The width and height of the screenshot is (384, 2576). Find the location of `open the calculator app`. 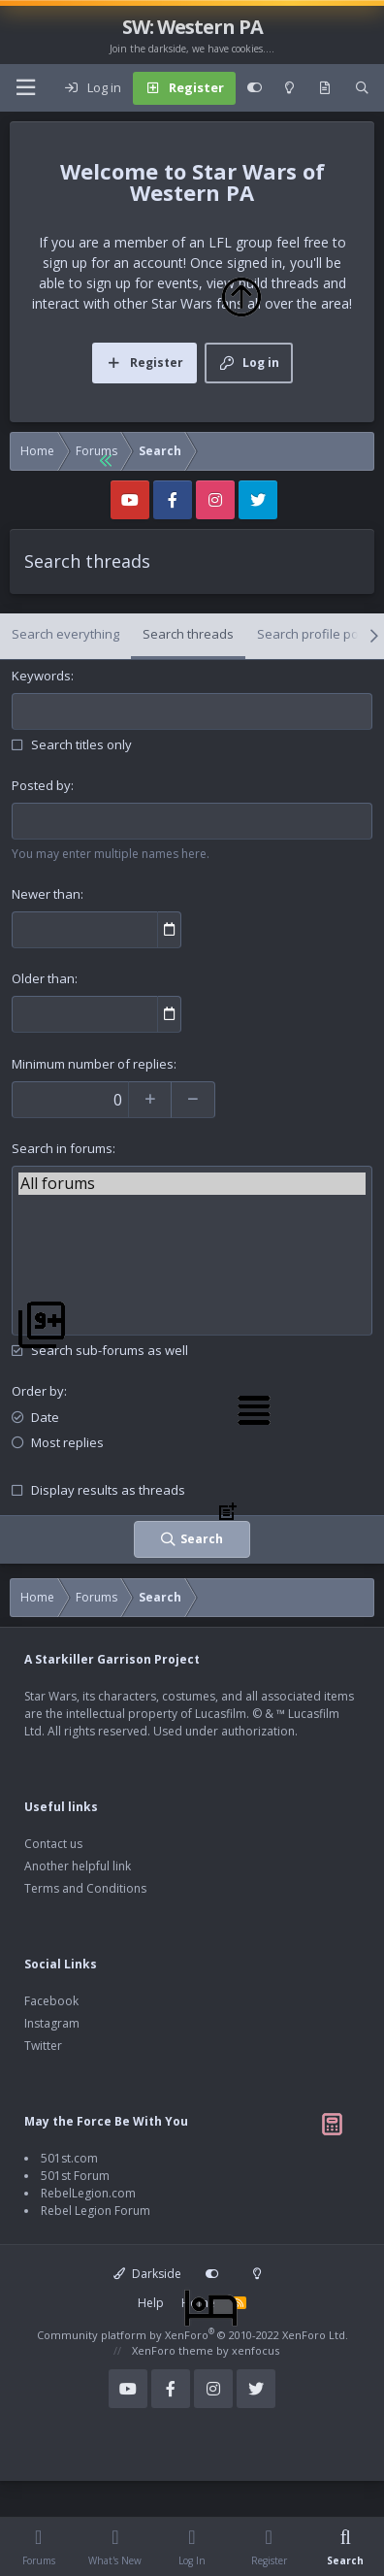

open the calculator app is located at coordinates (332, 2124).